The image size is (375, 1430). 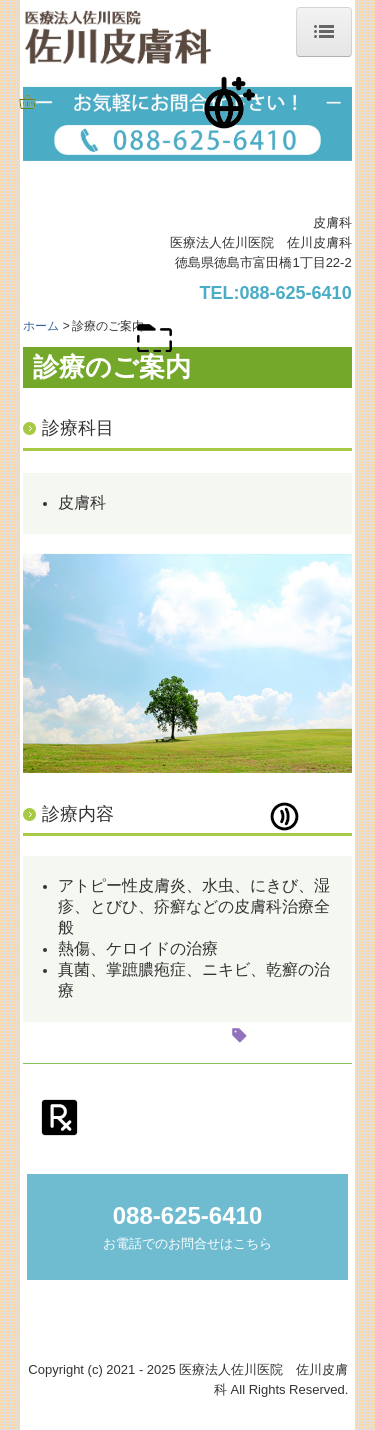 What do you see at coordinates (227, 103) in the screenshot?
I see `access party or celebration mode` at bounding box center [227, 103].